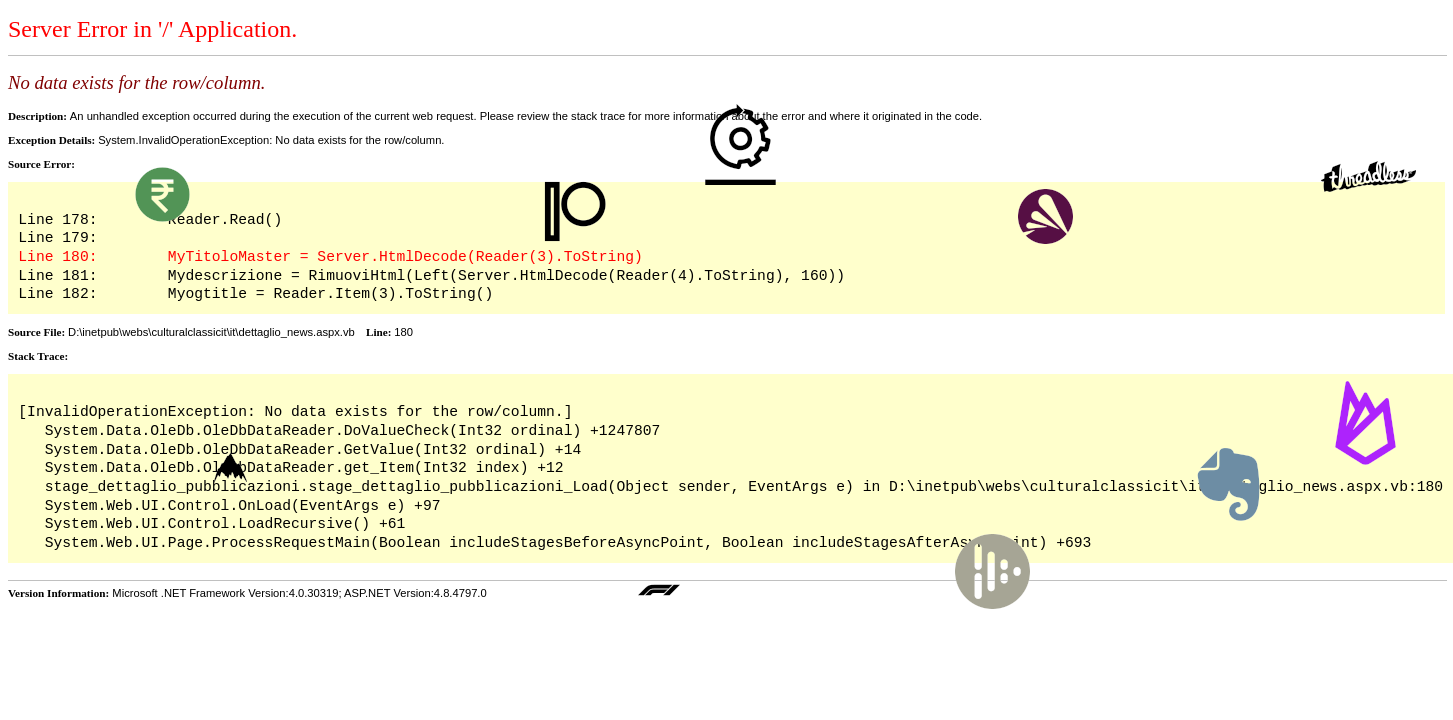 Image resolution: width=1453 pixels, height=720 pixels. What do you see at coordinates (1228, 482) in the screenshot?
I see `open Evernote app` at bounding box center [1228, 482].